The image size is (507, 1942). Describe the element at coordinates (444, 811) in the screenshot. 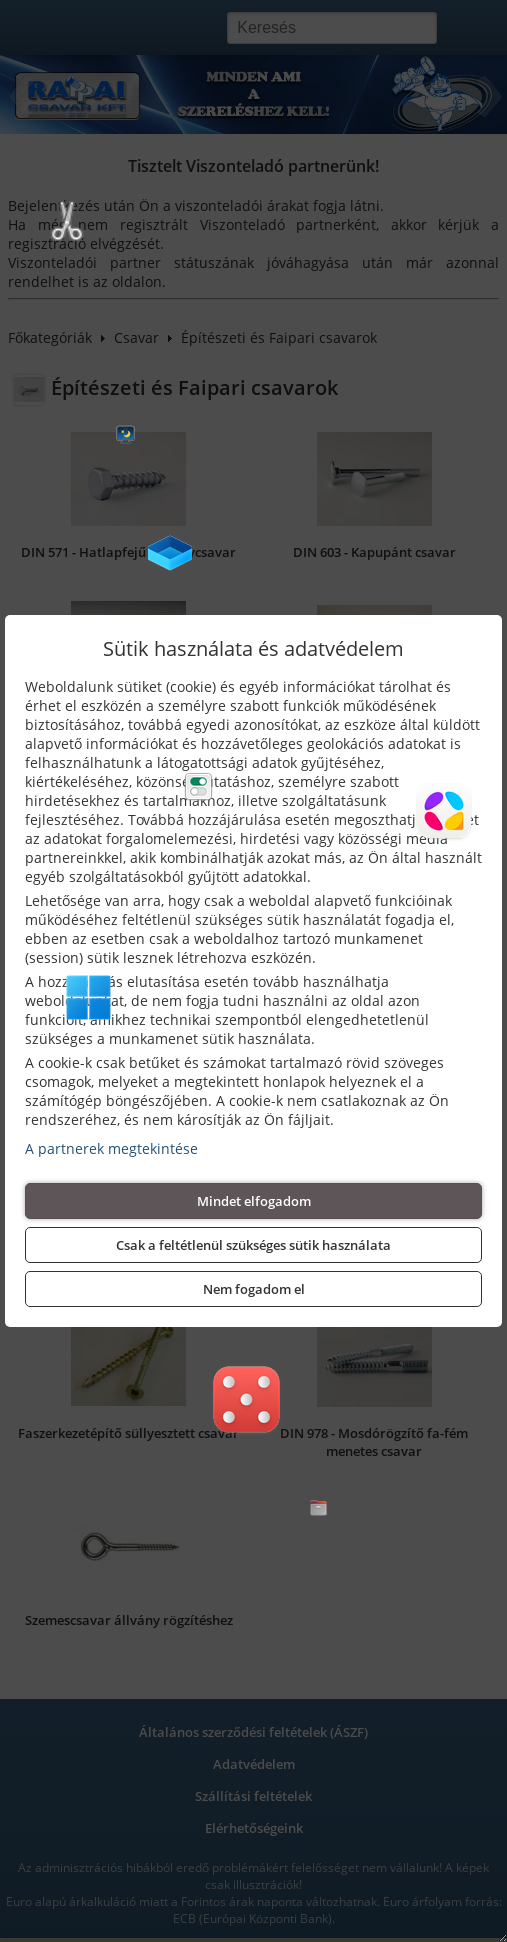

I see `open AppFlowy app` at that location.